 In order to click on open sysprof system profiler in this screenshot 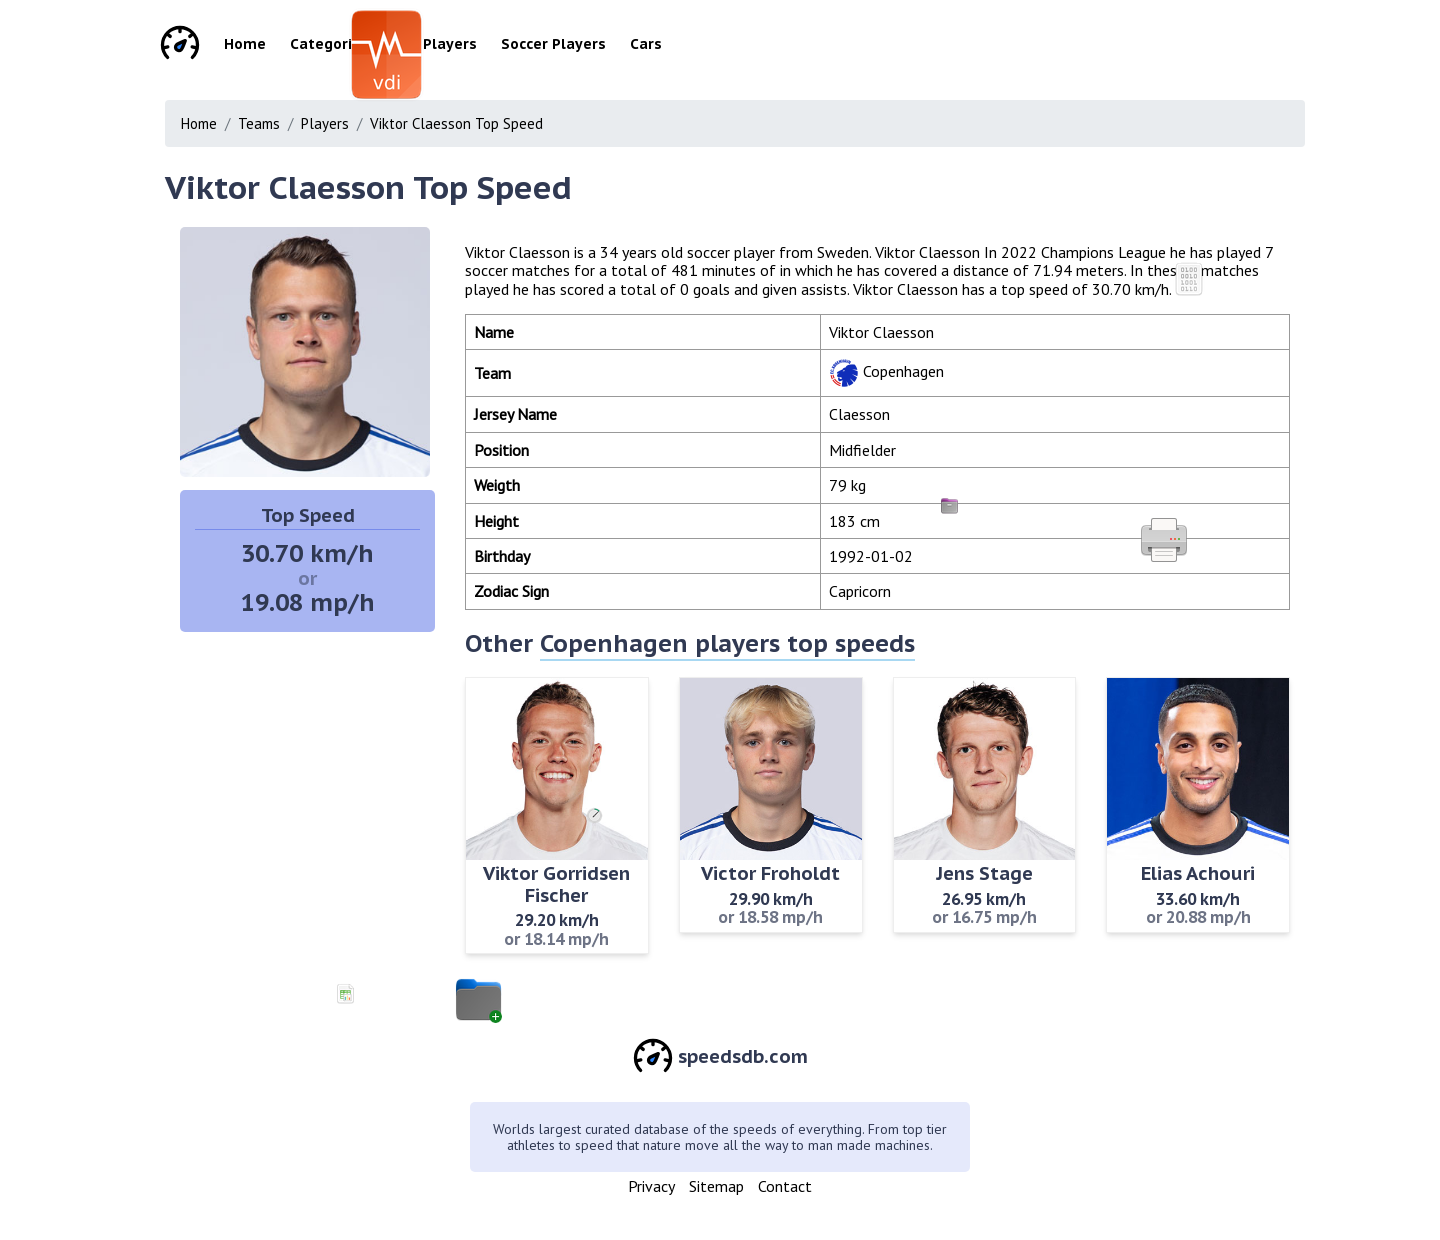, I will do `click(594, 815)`.